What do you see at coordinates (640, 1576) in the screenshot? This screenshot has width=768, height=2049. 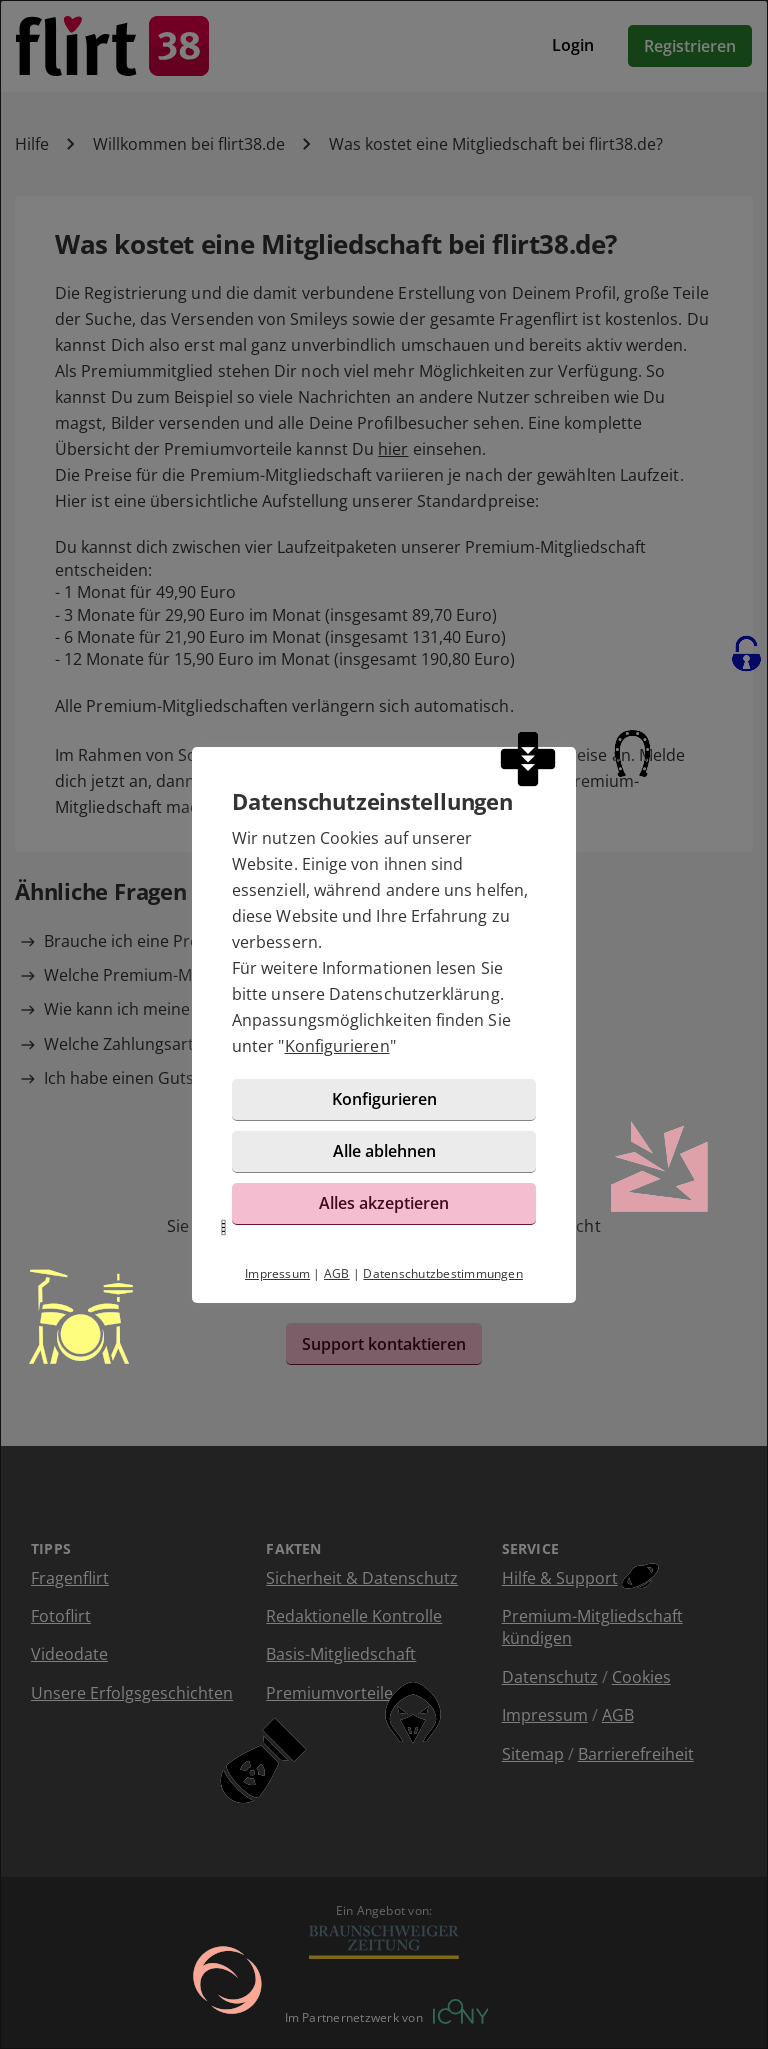 I see `access space or astronomy-themed content` at bounding box center [640, 1576].